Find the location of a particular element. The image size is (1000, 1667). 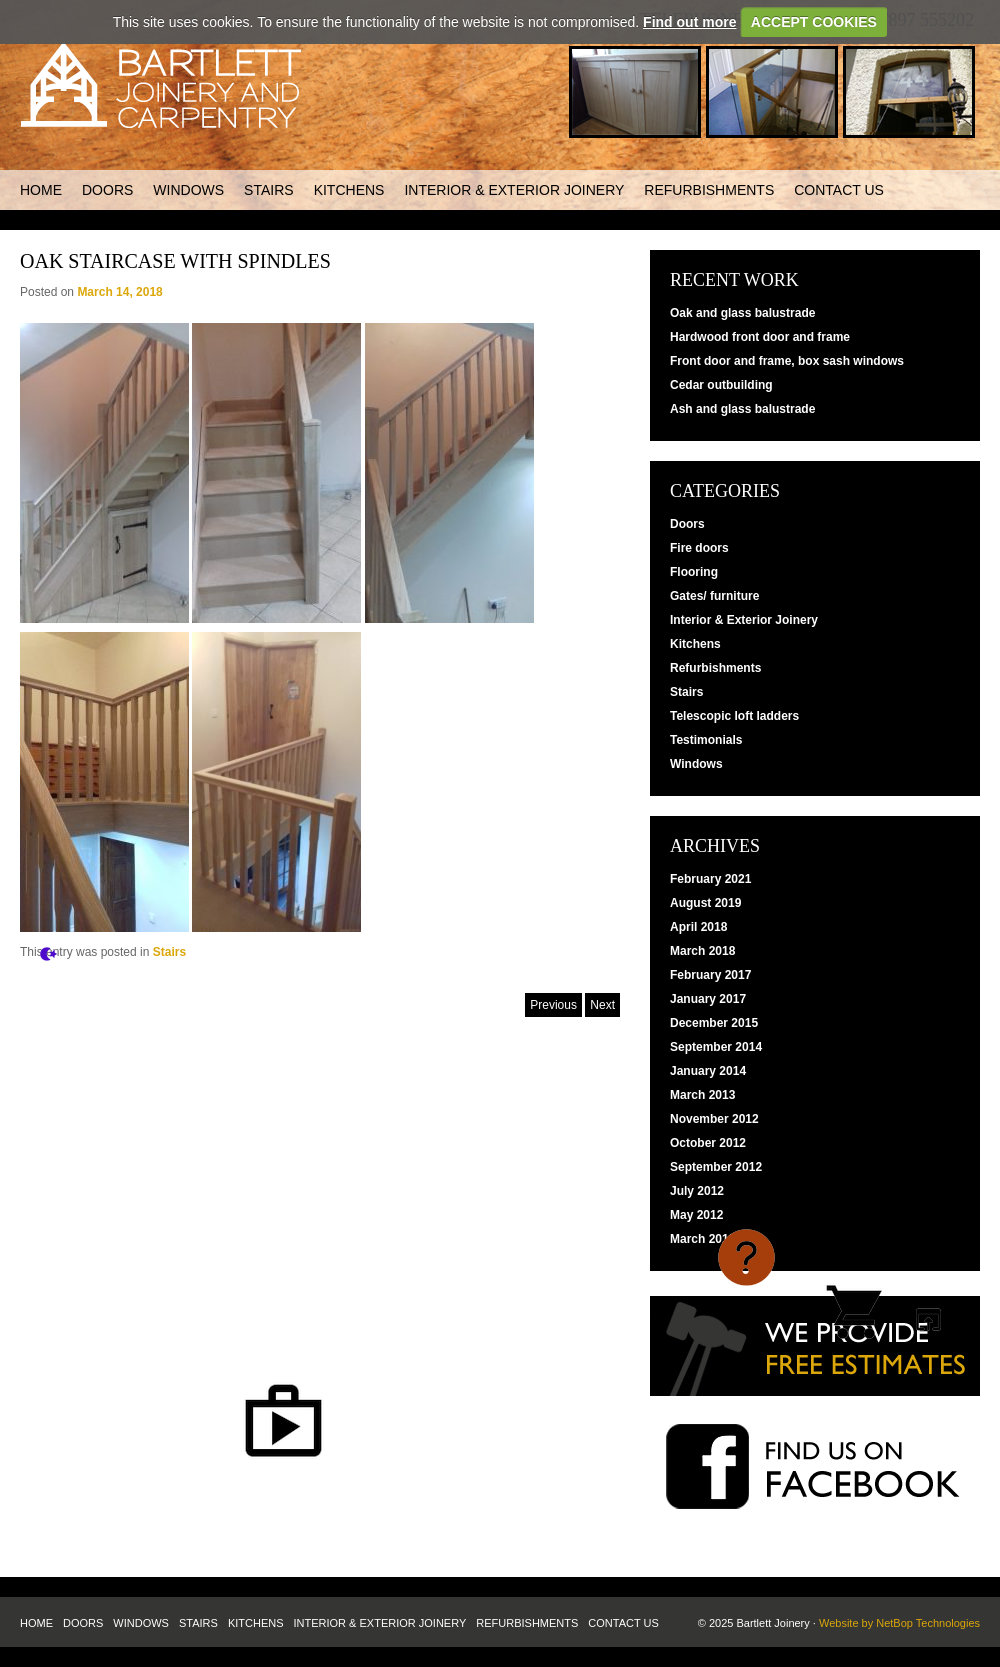

view your shopping cart is located at coordinates (856, 1312).